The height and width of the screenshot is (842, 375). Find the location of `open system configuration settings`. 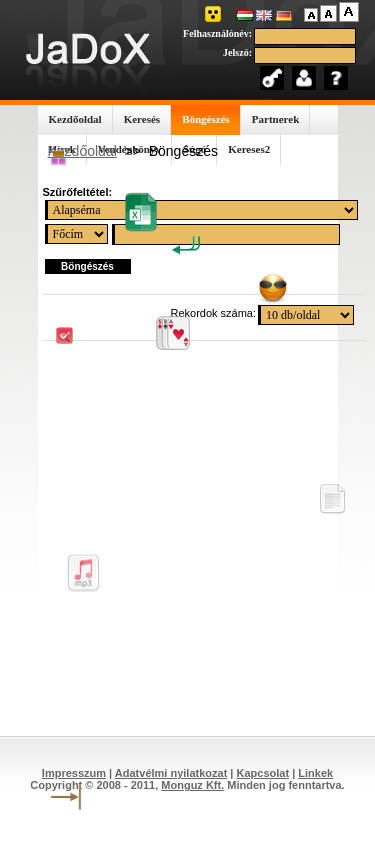

open system configuration settings is located at coordinates (64, 335).